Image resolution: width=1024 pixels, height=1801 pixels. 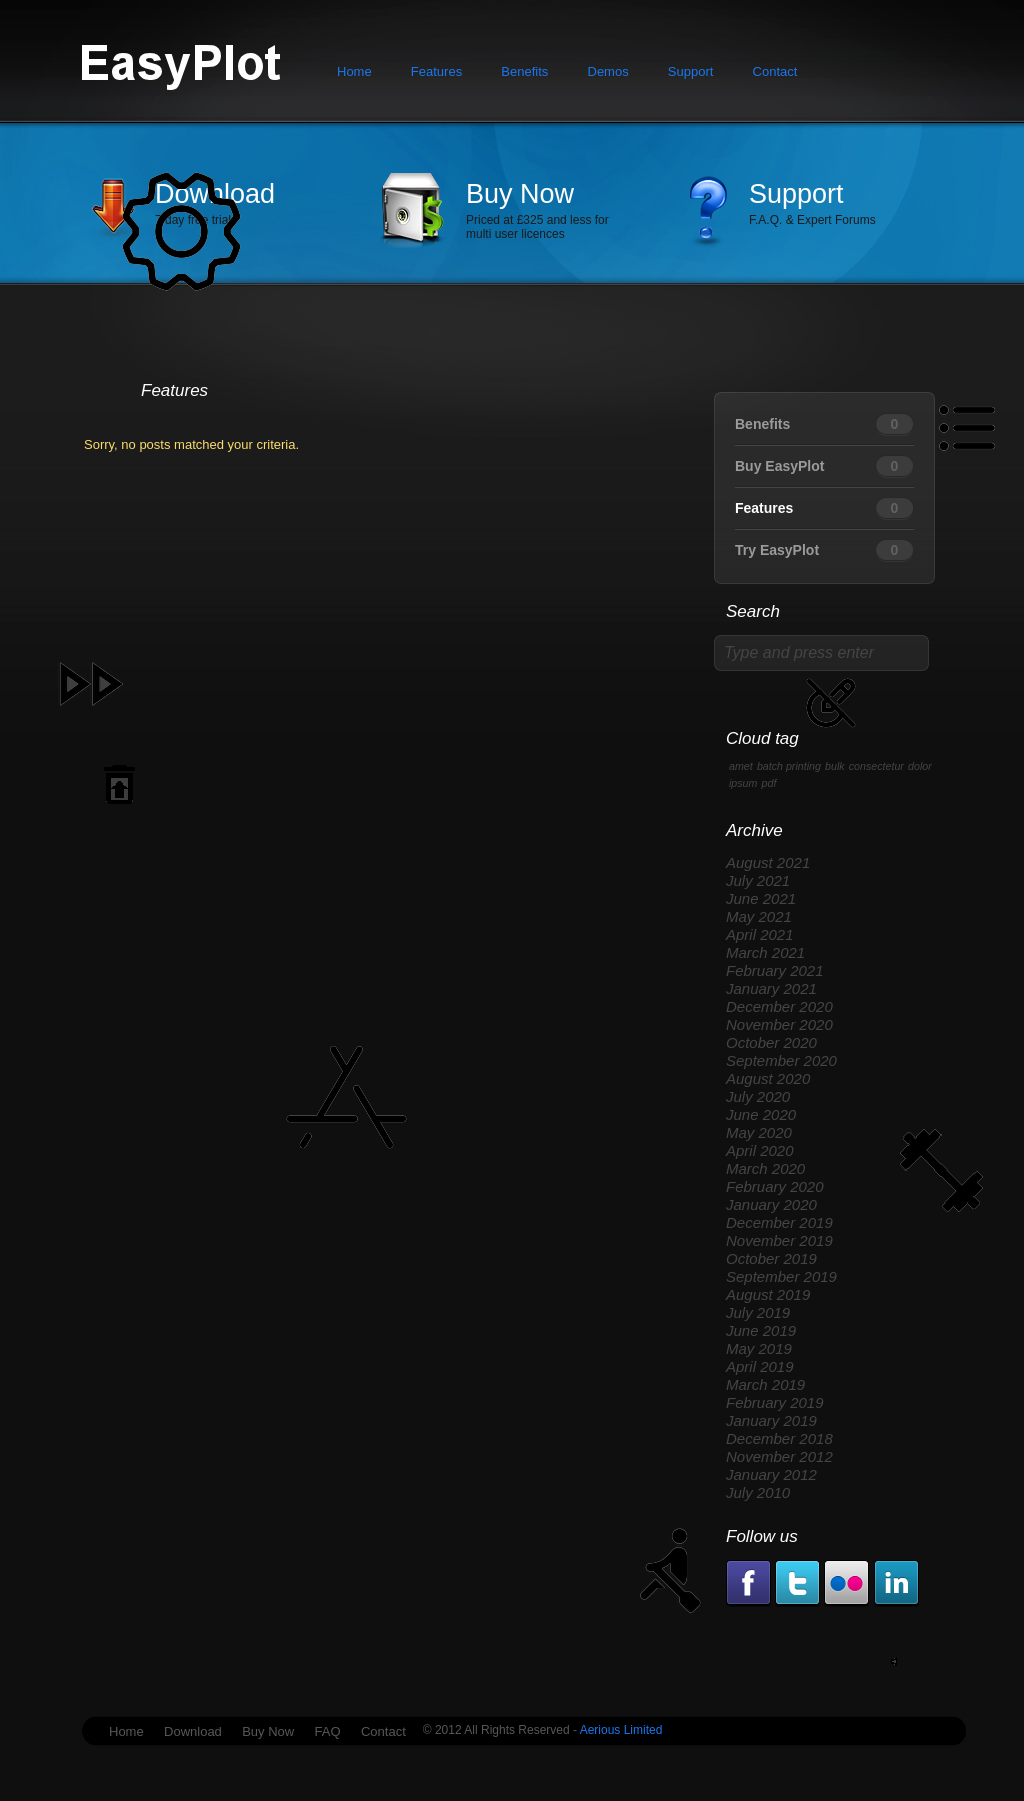 What do you see at coordinates (941, 1170) in the screenshot?
I see `access fitness or workout features` at bounding box center [941, 1170].